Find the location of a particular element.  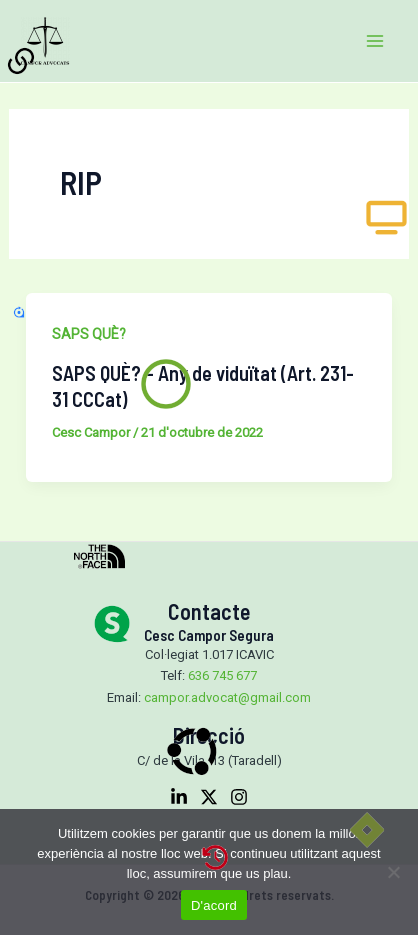

open Jira project management is located at coordinates (367, 830).